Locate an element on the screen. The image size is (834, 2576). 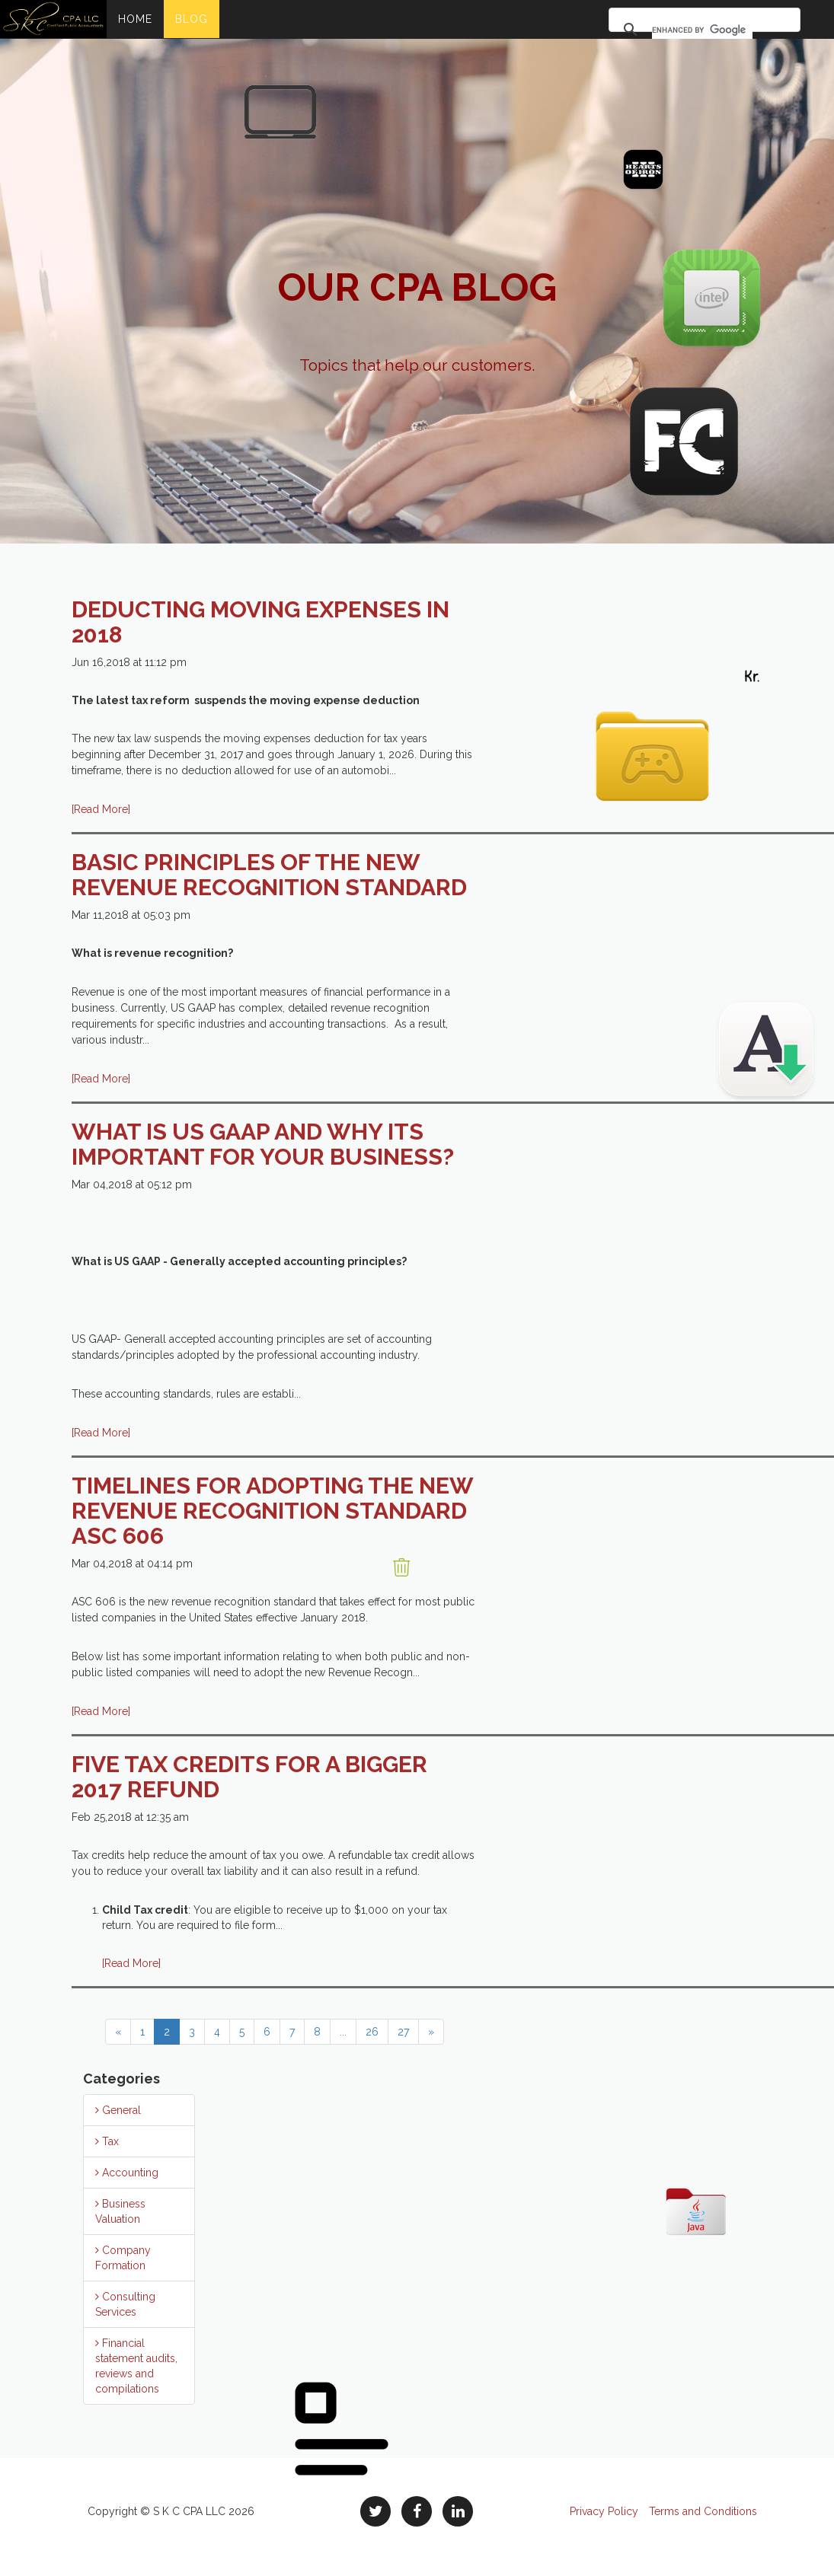
download and install new fonts is located at coordinates (765, 1049).